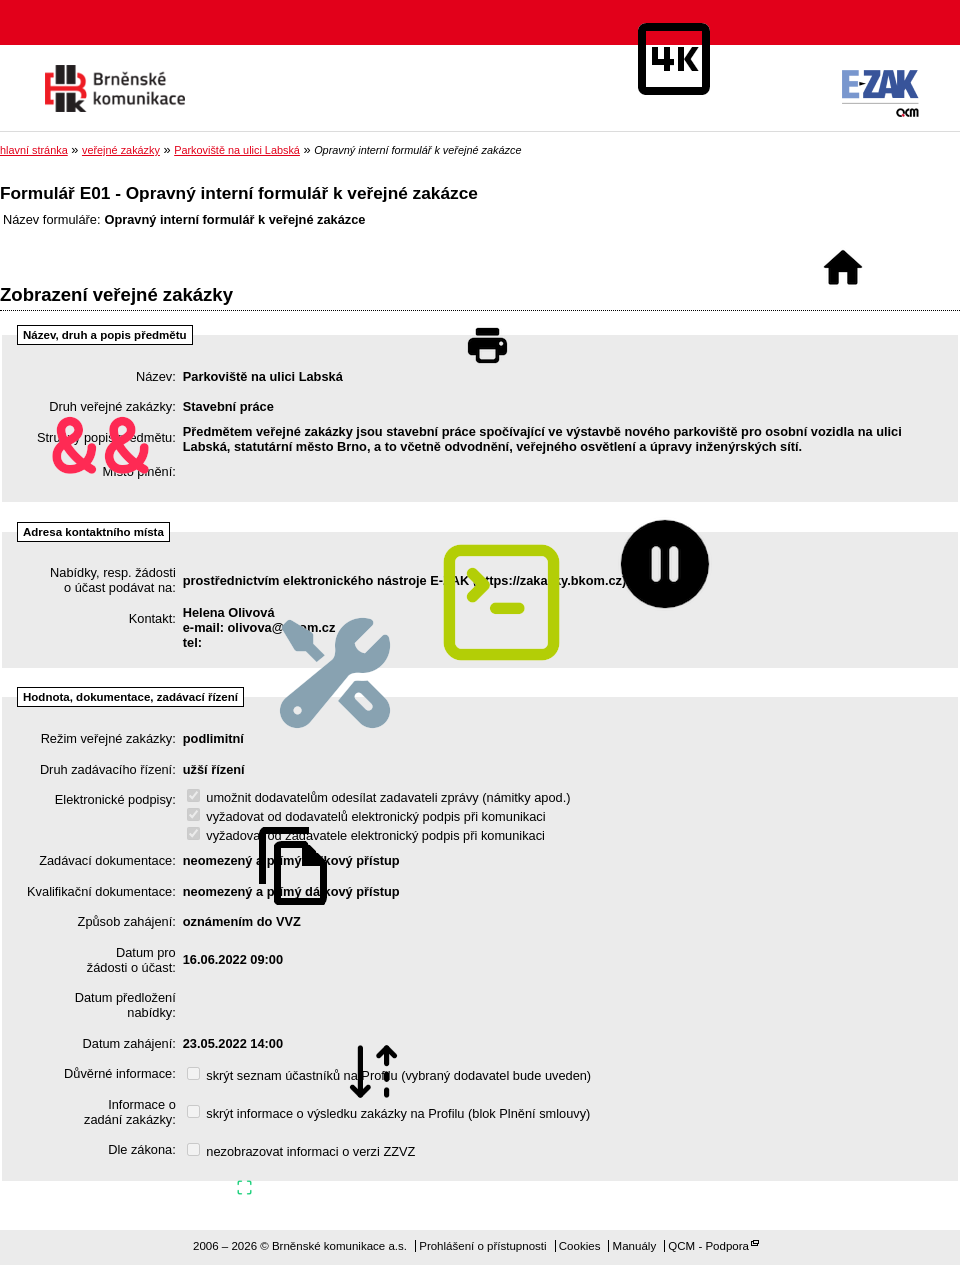 The image size is (960, 1265). What do you see at coordinates (335, 673) in the screenshot?
I see `access settings or configuration options` at bounding box center [335, 673].